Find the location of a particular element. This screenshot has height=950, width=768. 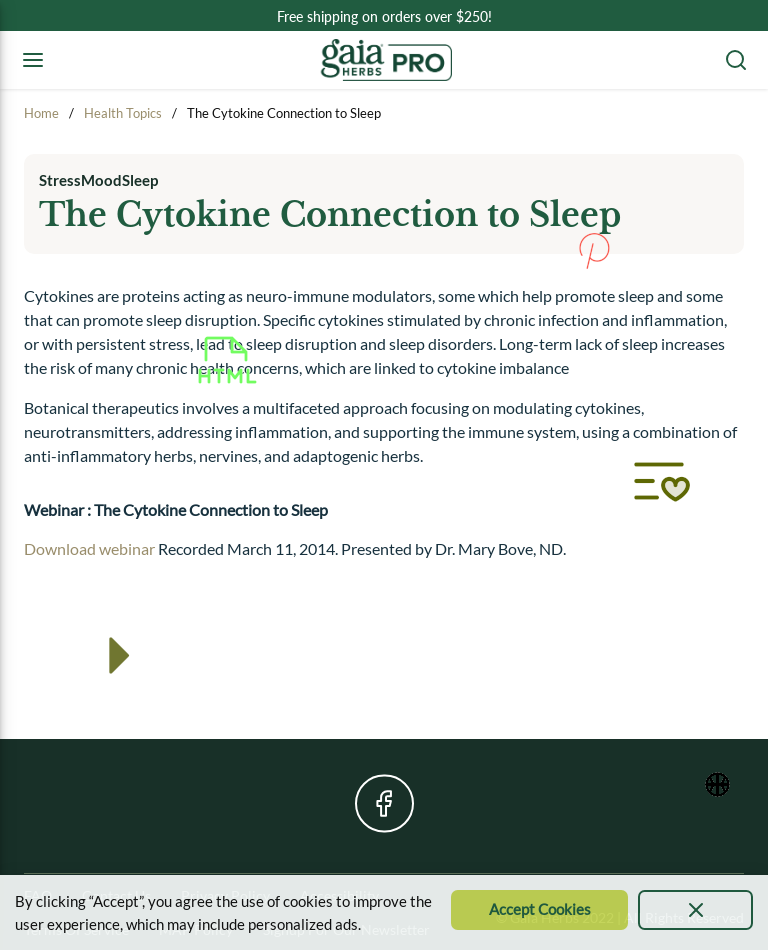

view or open an HTML file is located at coordinates (226, 362).